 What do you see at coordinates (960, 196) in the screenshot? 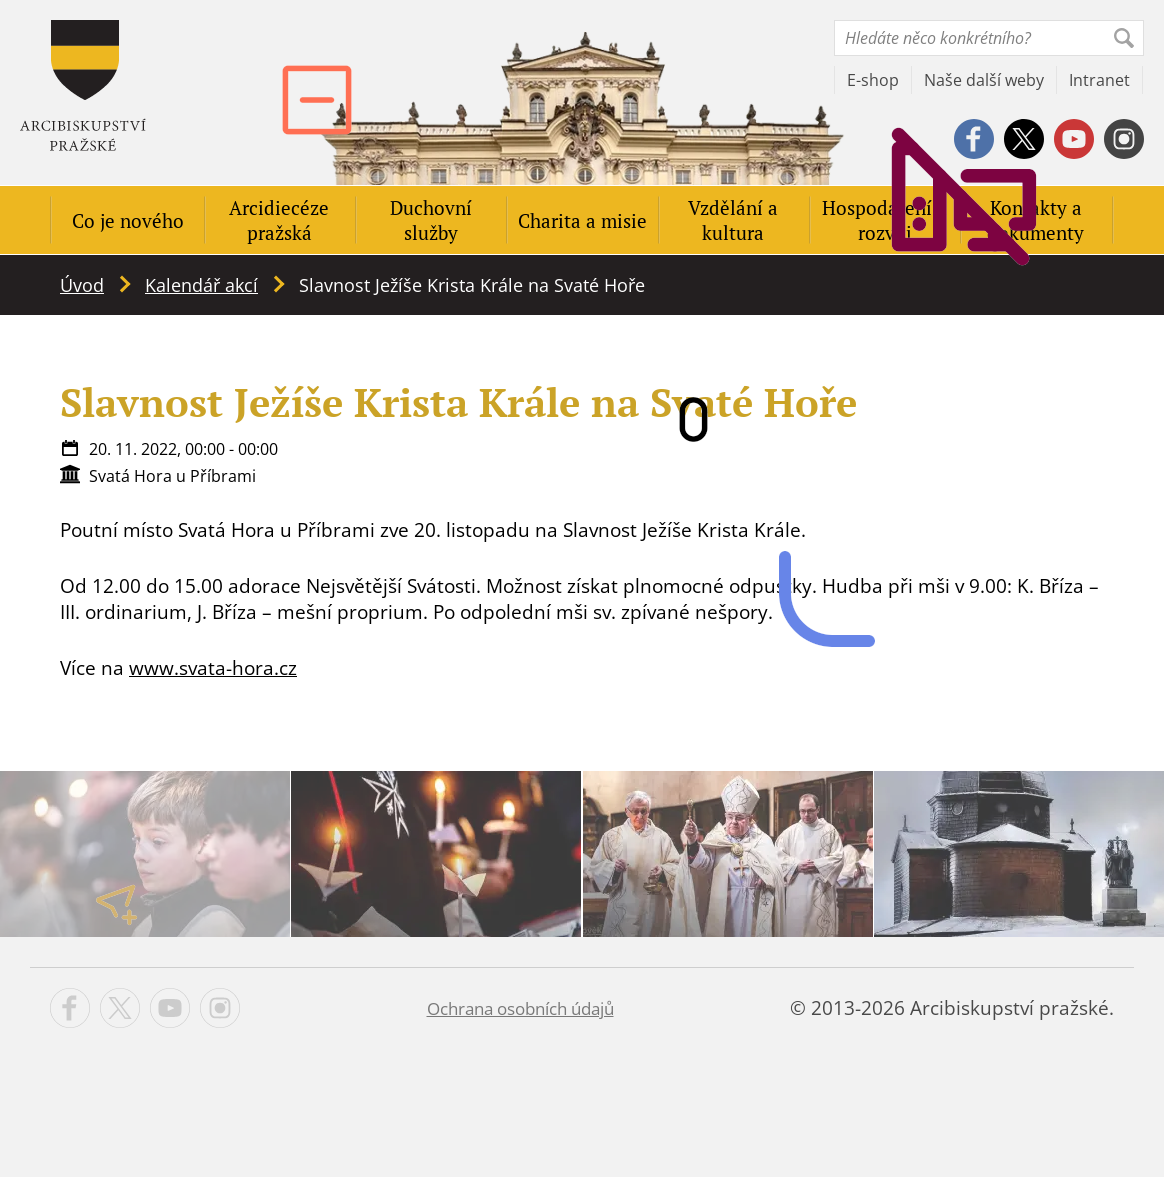
I see `indicates desktop computer is offline or disconnected` at bounding box center [960, 196].